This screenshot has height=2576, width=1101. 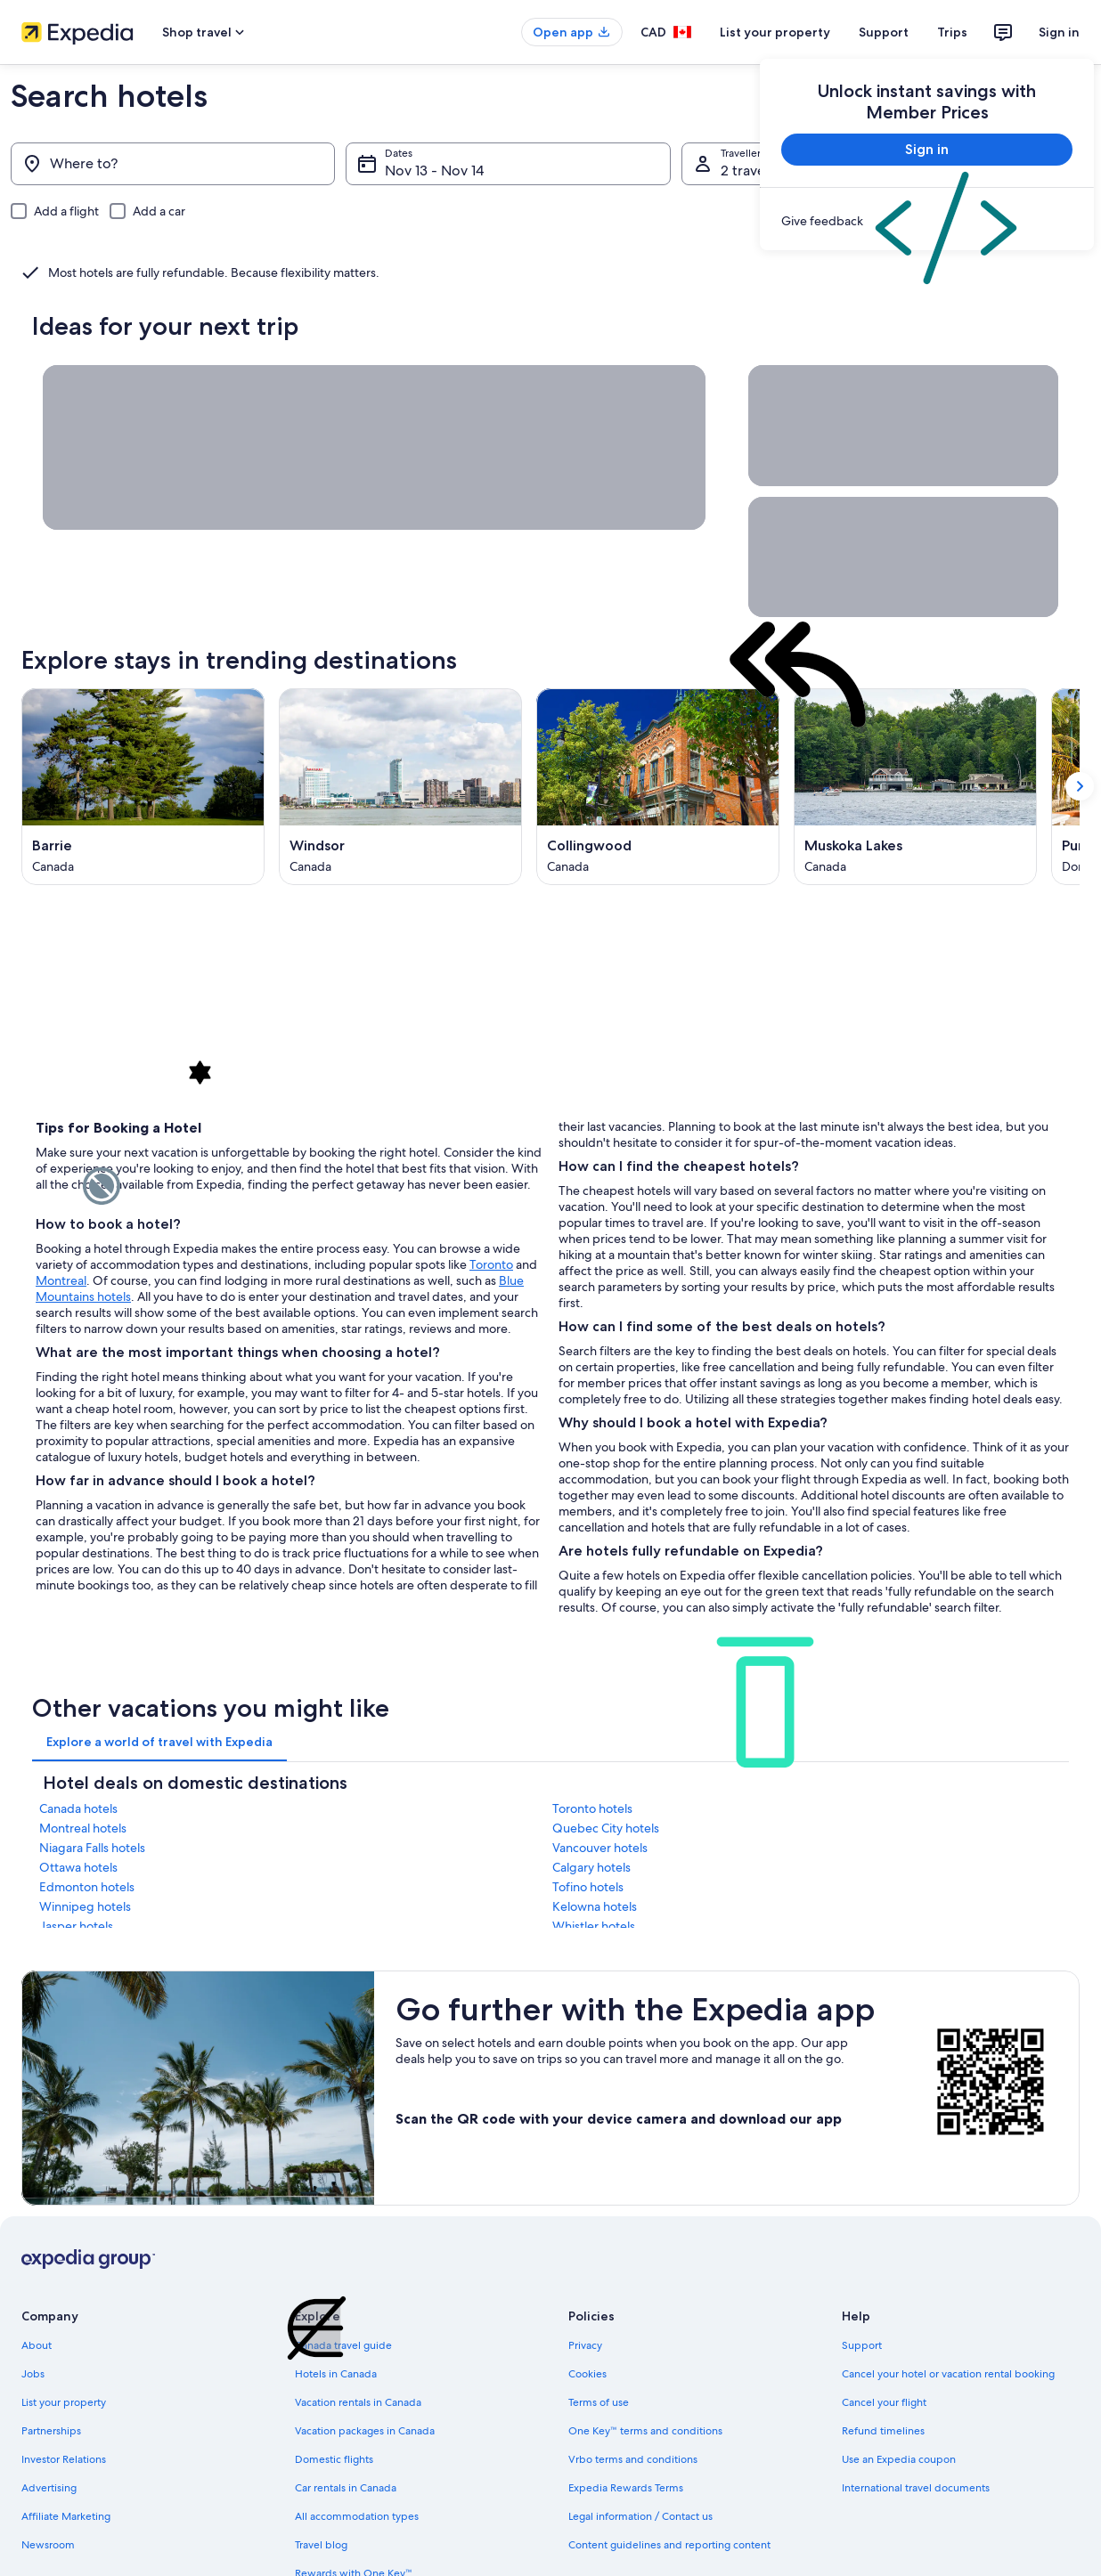 What do you see at coordinates (797, 674) in the screenshot?
I see `reply all to a message or email` at bounding box center [797, 674].